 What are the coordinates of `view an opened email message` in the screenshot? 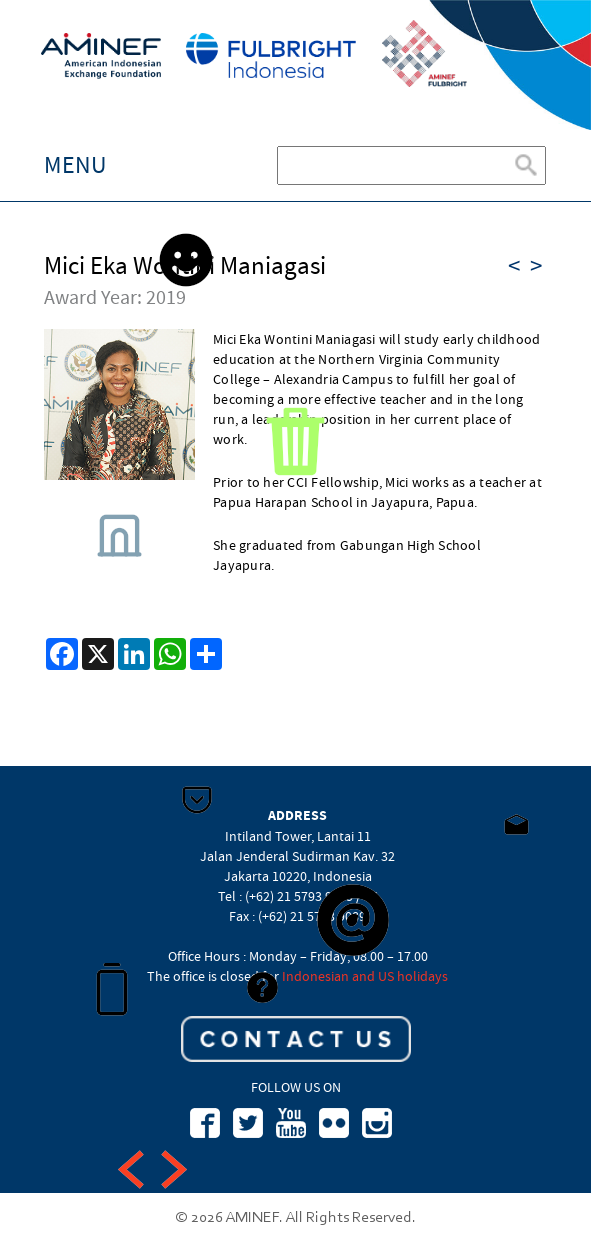 It's located at (516, 824).